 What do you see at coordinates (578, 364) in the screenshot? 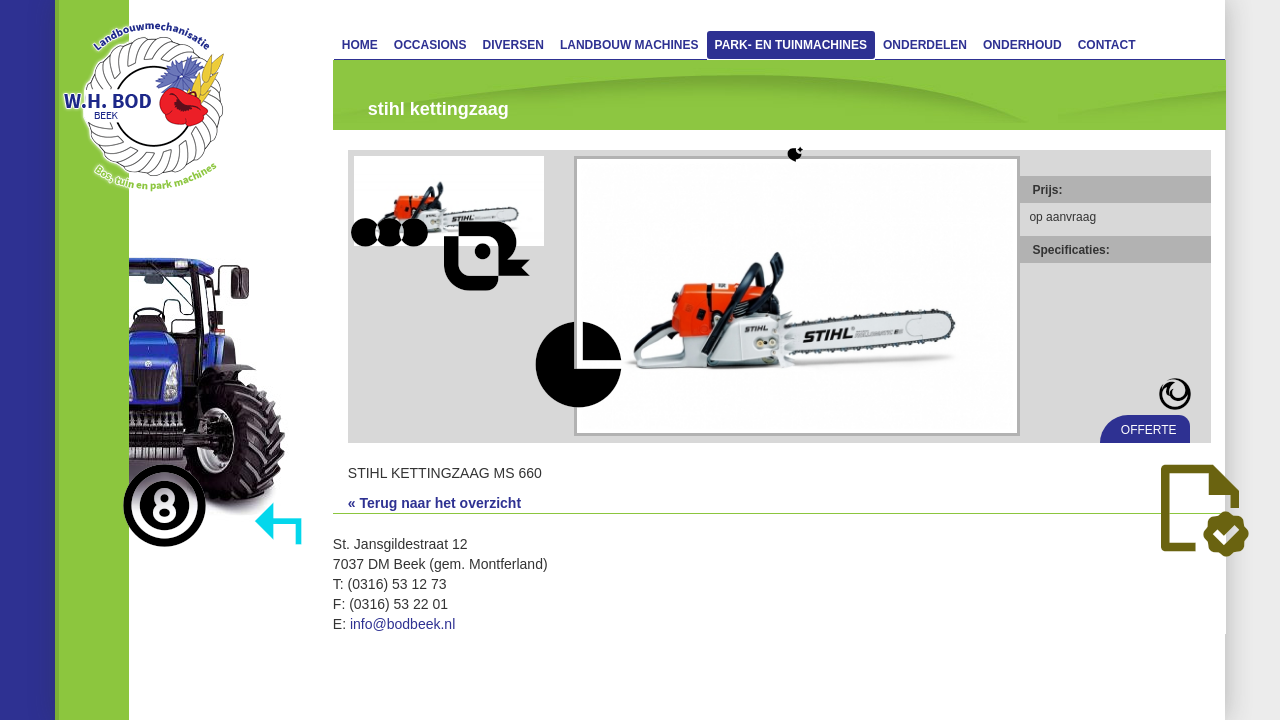
I see `view analytics or statistics breakdown` at bounding box center [578, 364].